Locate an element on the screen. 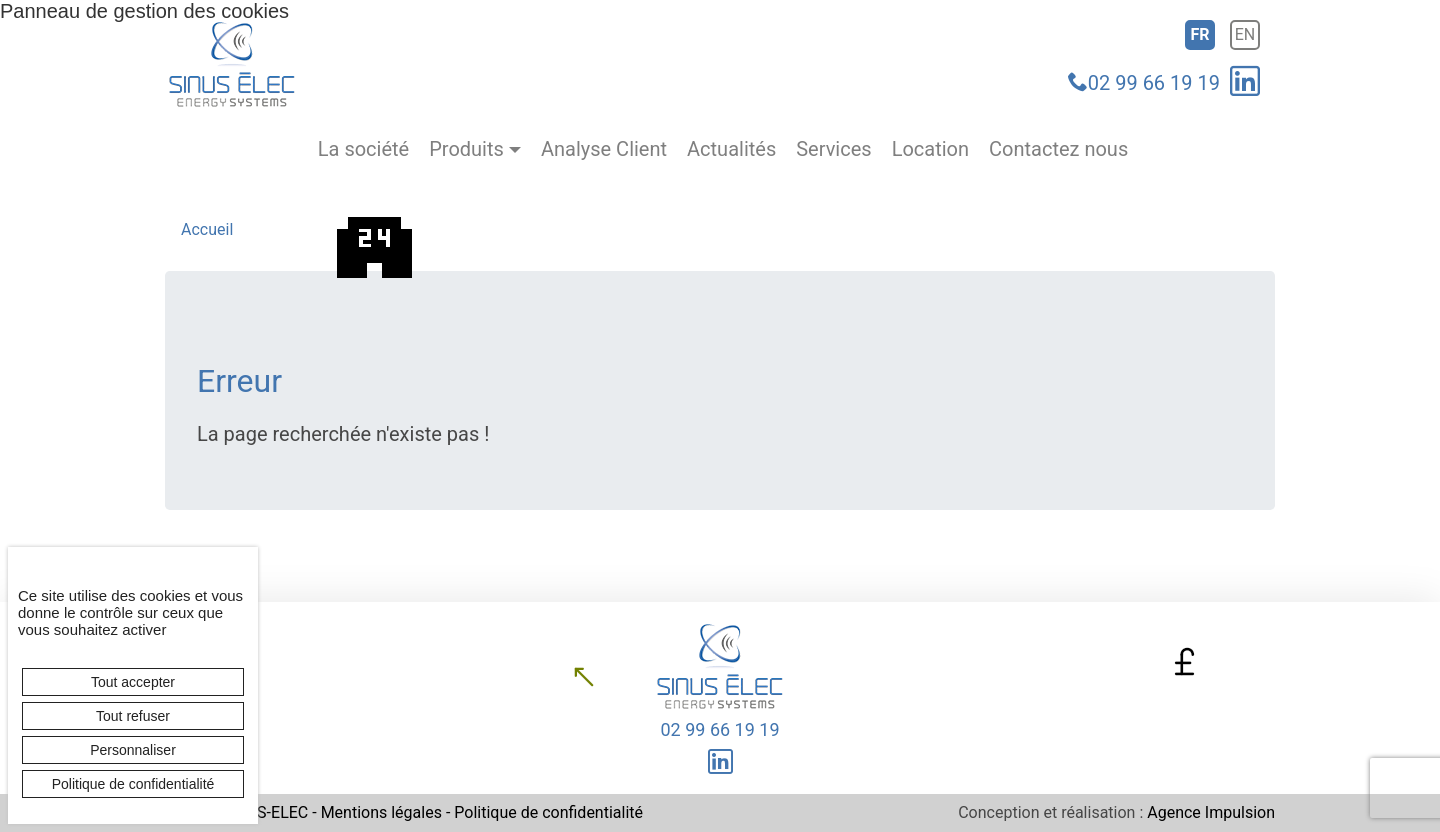 The image size is (1440, 832). move item to upper left corner is located at coordinates (584, 677).